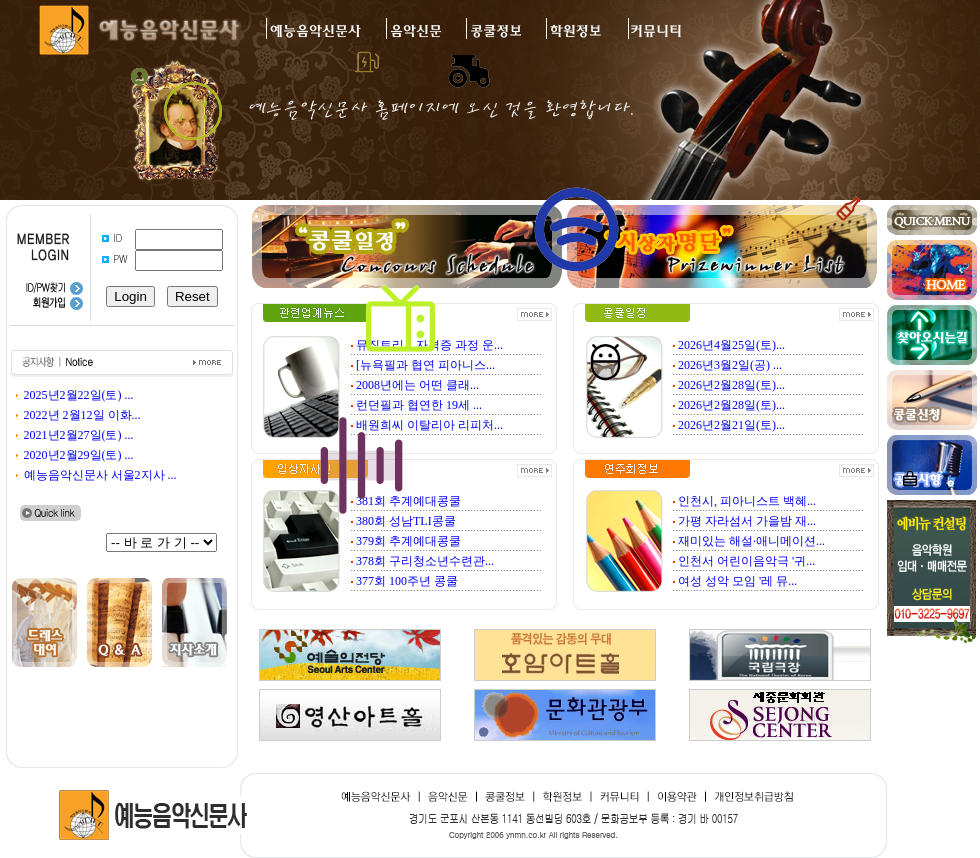 The height and width of the screenshot is (858, 980). Describe the element at coordinates (139, 76) in the screenshot. I see `view user profile` at that location.